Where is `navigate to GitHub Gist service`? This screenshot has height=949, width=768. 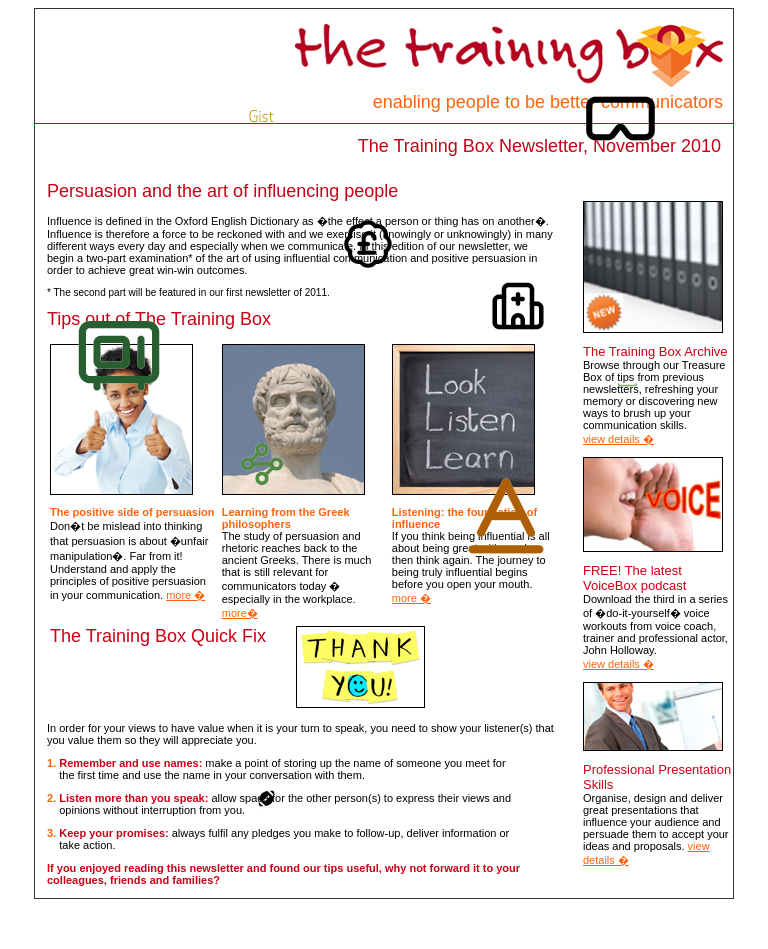 navigate to GitHub Gist service is located at coordinates (262, 116).